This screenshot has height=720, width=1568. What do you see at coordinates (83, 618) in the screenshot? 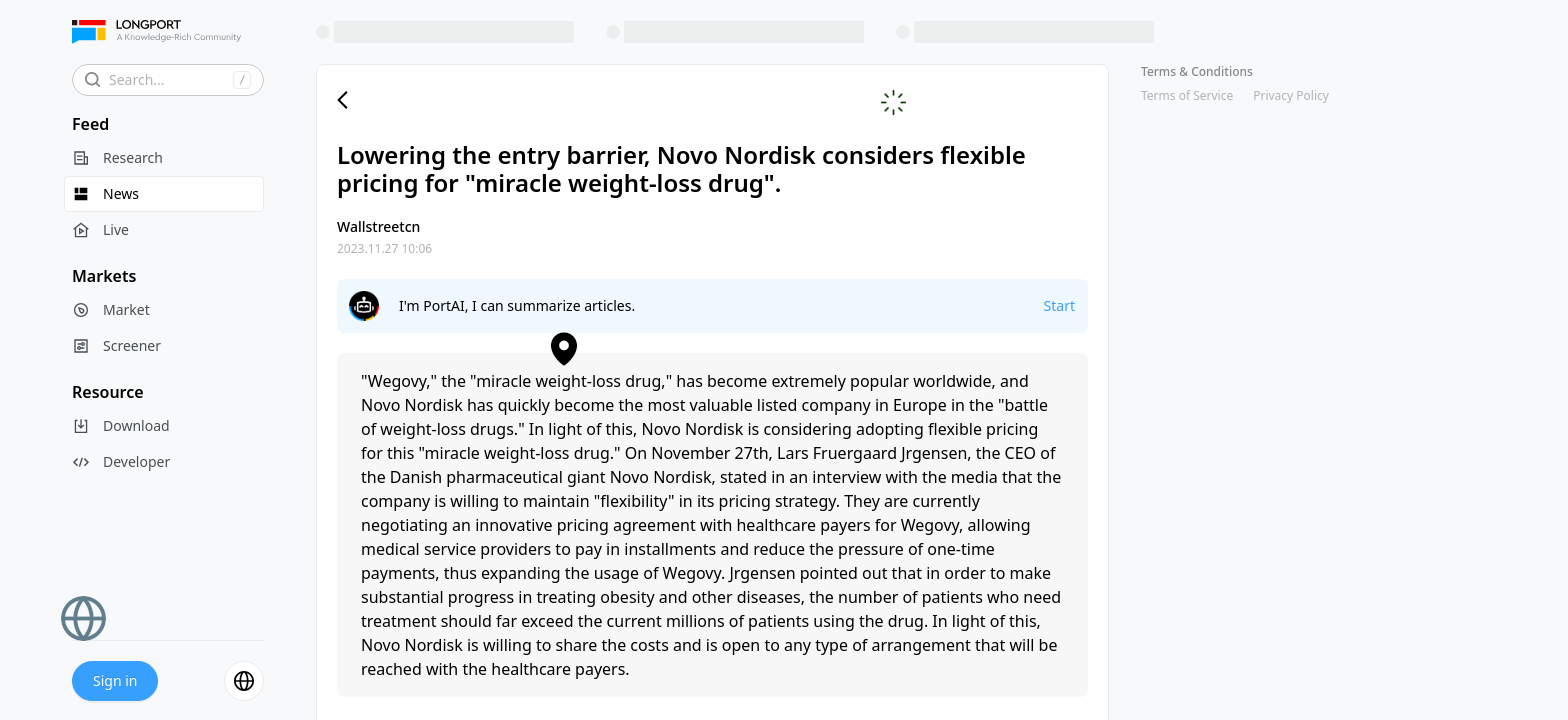
I see `switch to global or international settings` at bounding box center [83, 618].